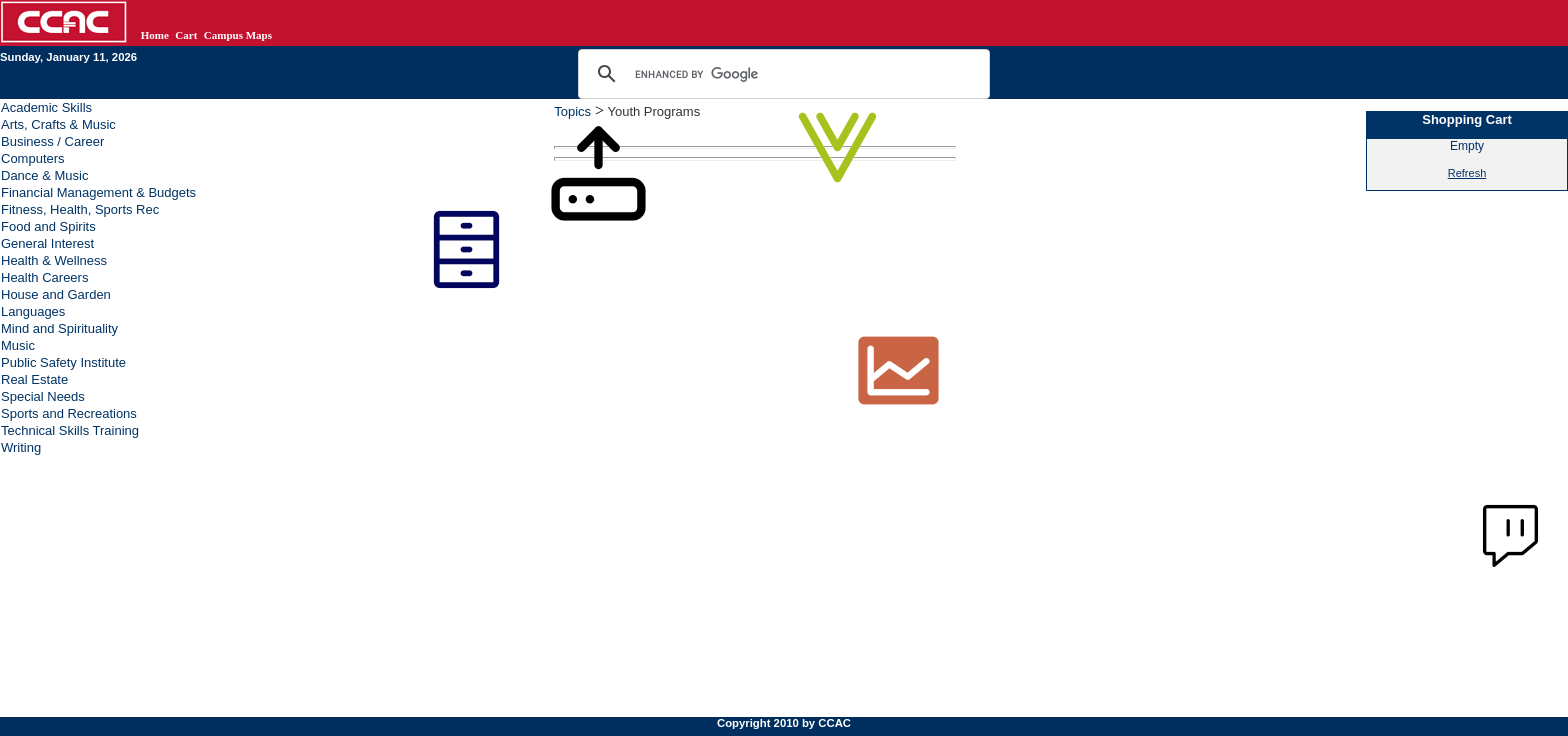 This screenshot has height=736, width=1568. I want to click on view analytics or performance data, so click(898, 370).